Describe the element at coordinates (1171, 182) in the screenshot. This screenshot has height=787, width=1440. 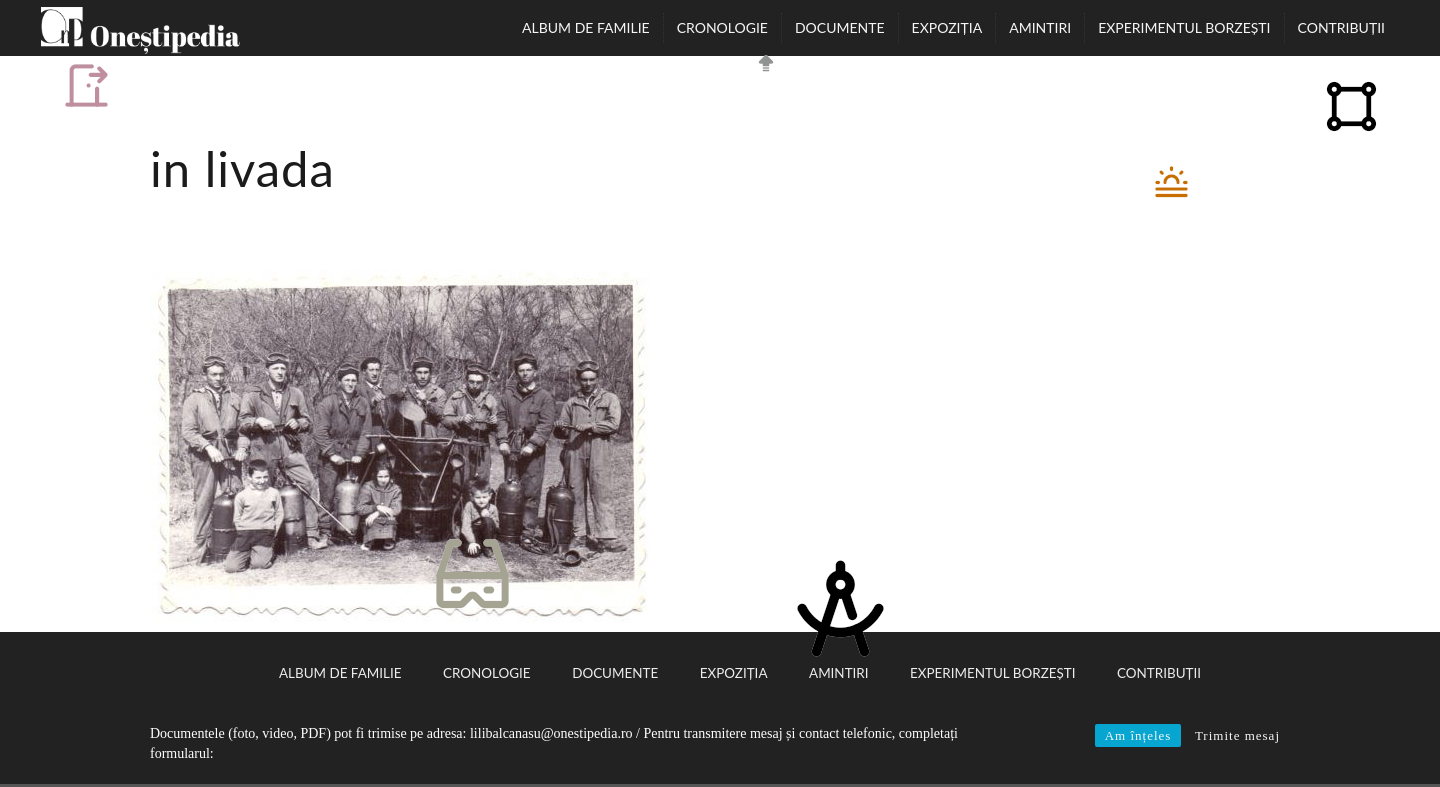
I see `indicates hazy or foggy weather conditions` at that location.